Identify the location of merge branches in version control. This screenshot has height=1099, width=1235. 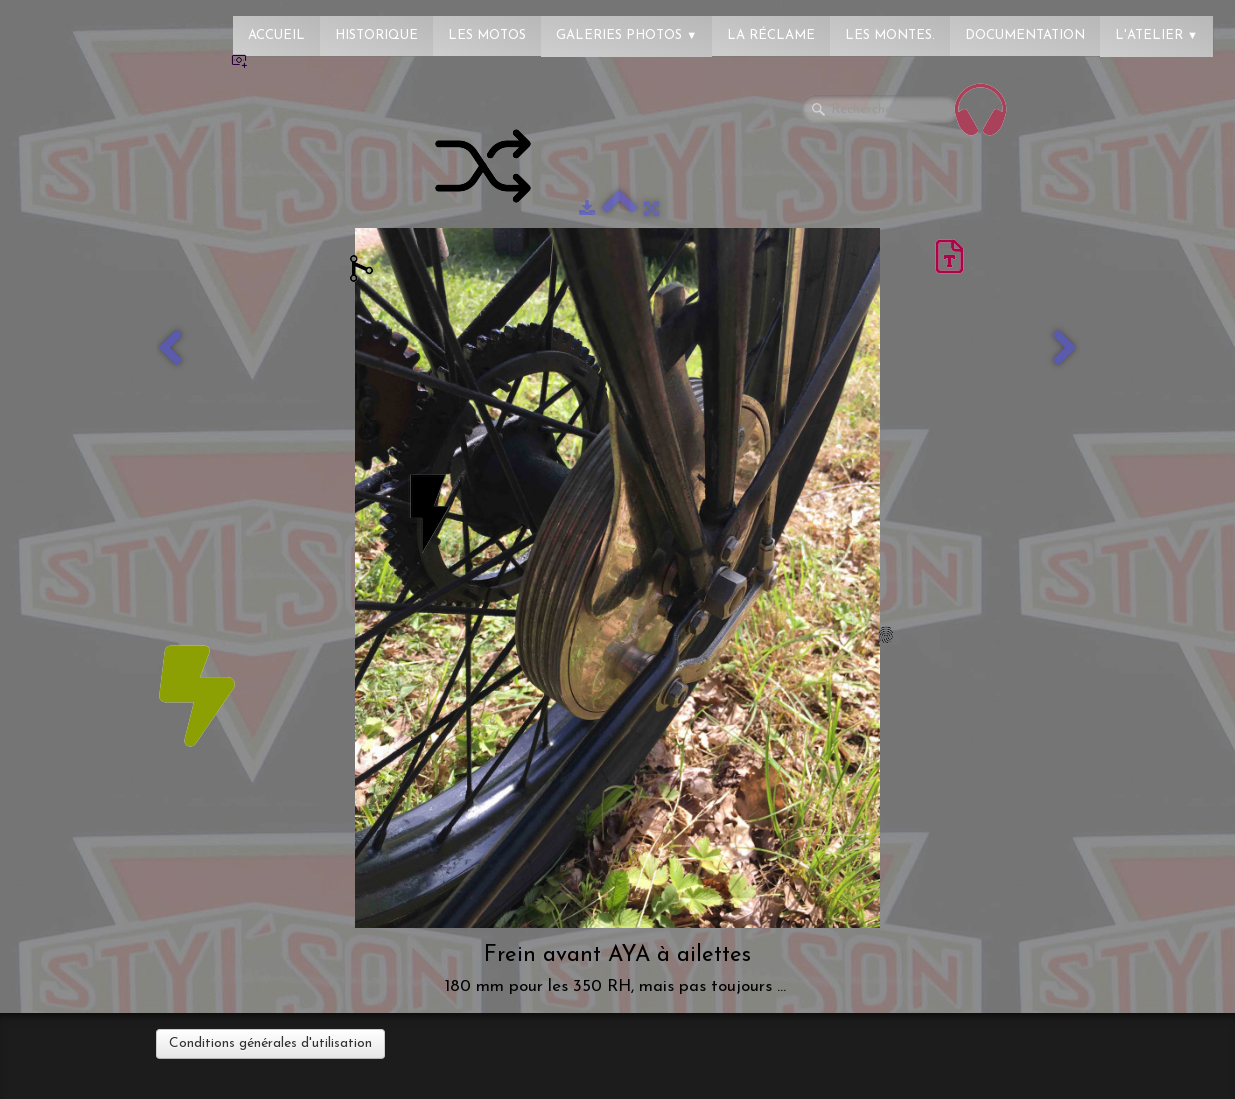
(361, 268).